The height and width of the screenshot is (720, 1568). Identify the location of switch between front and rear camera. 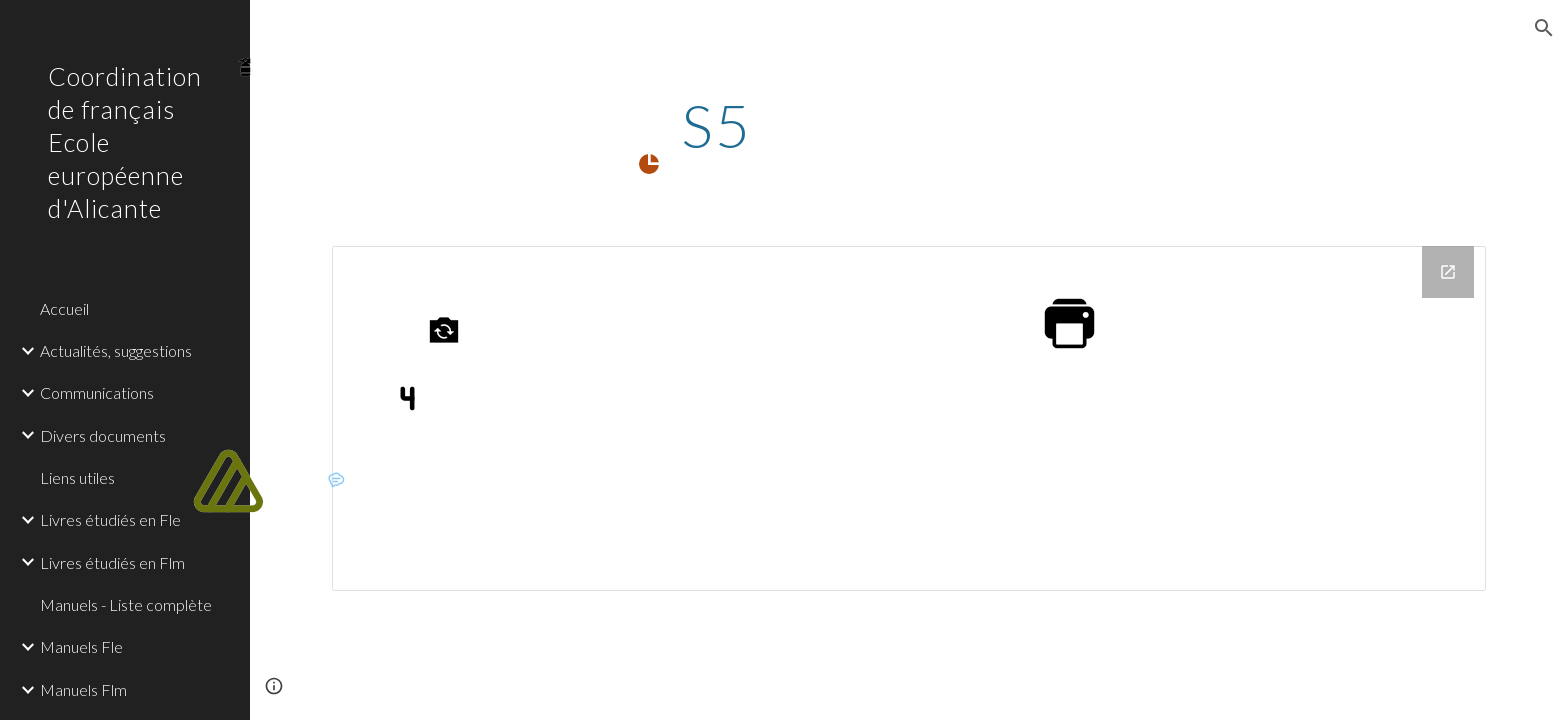
(444, 330).